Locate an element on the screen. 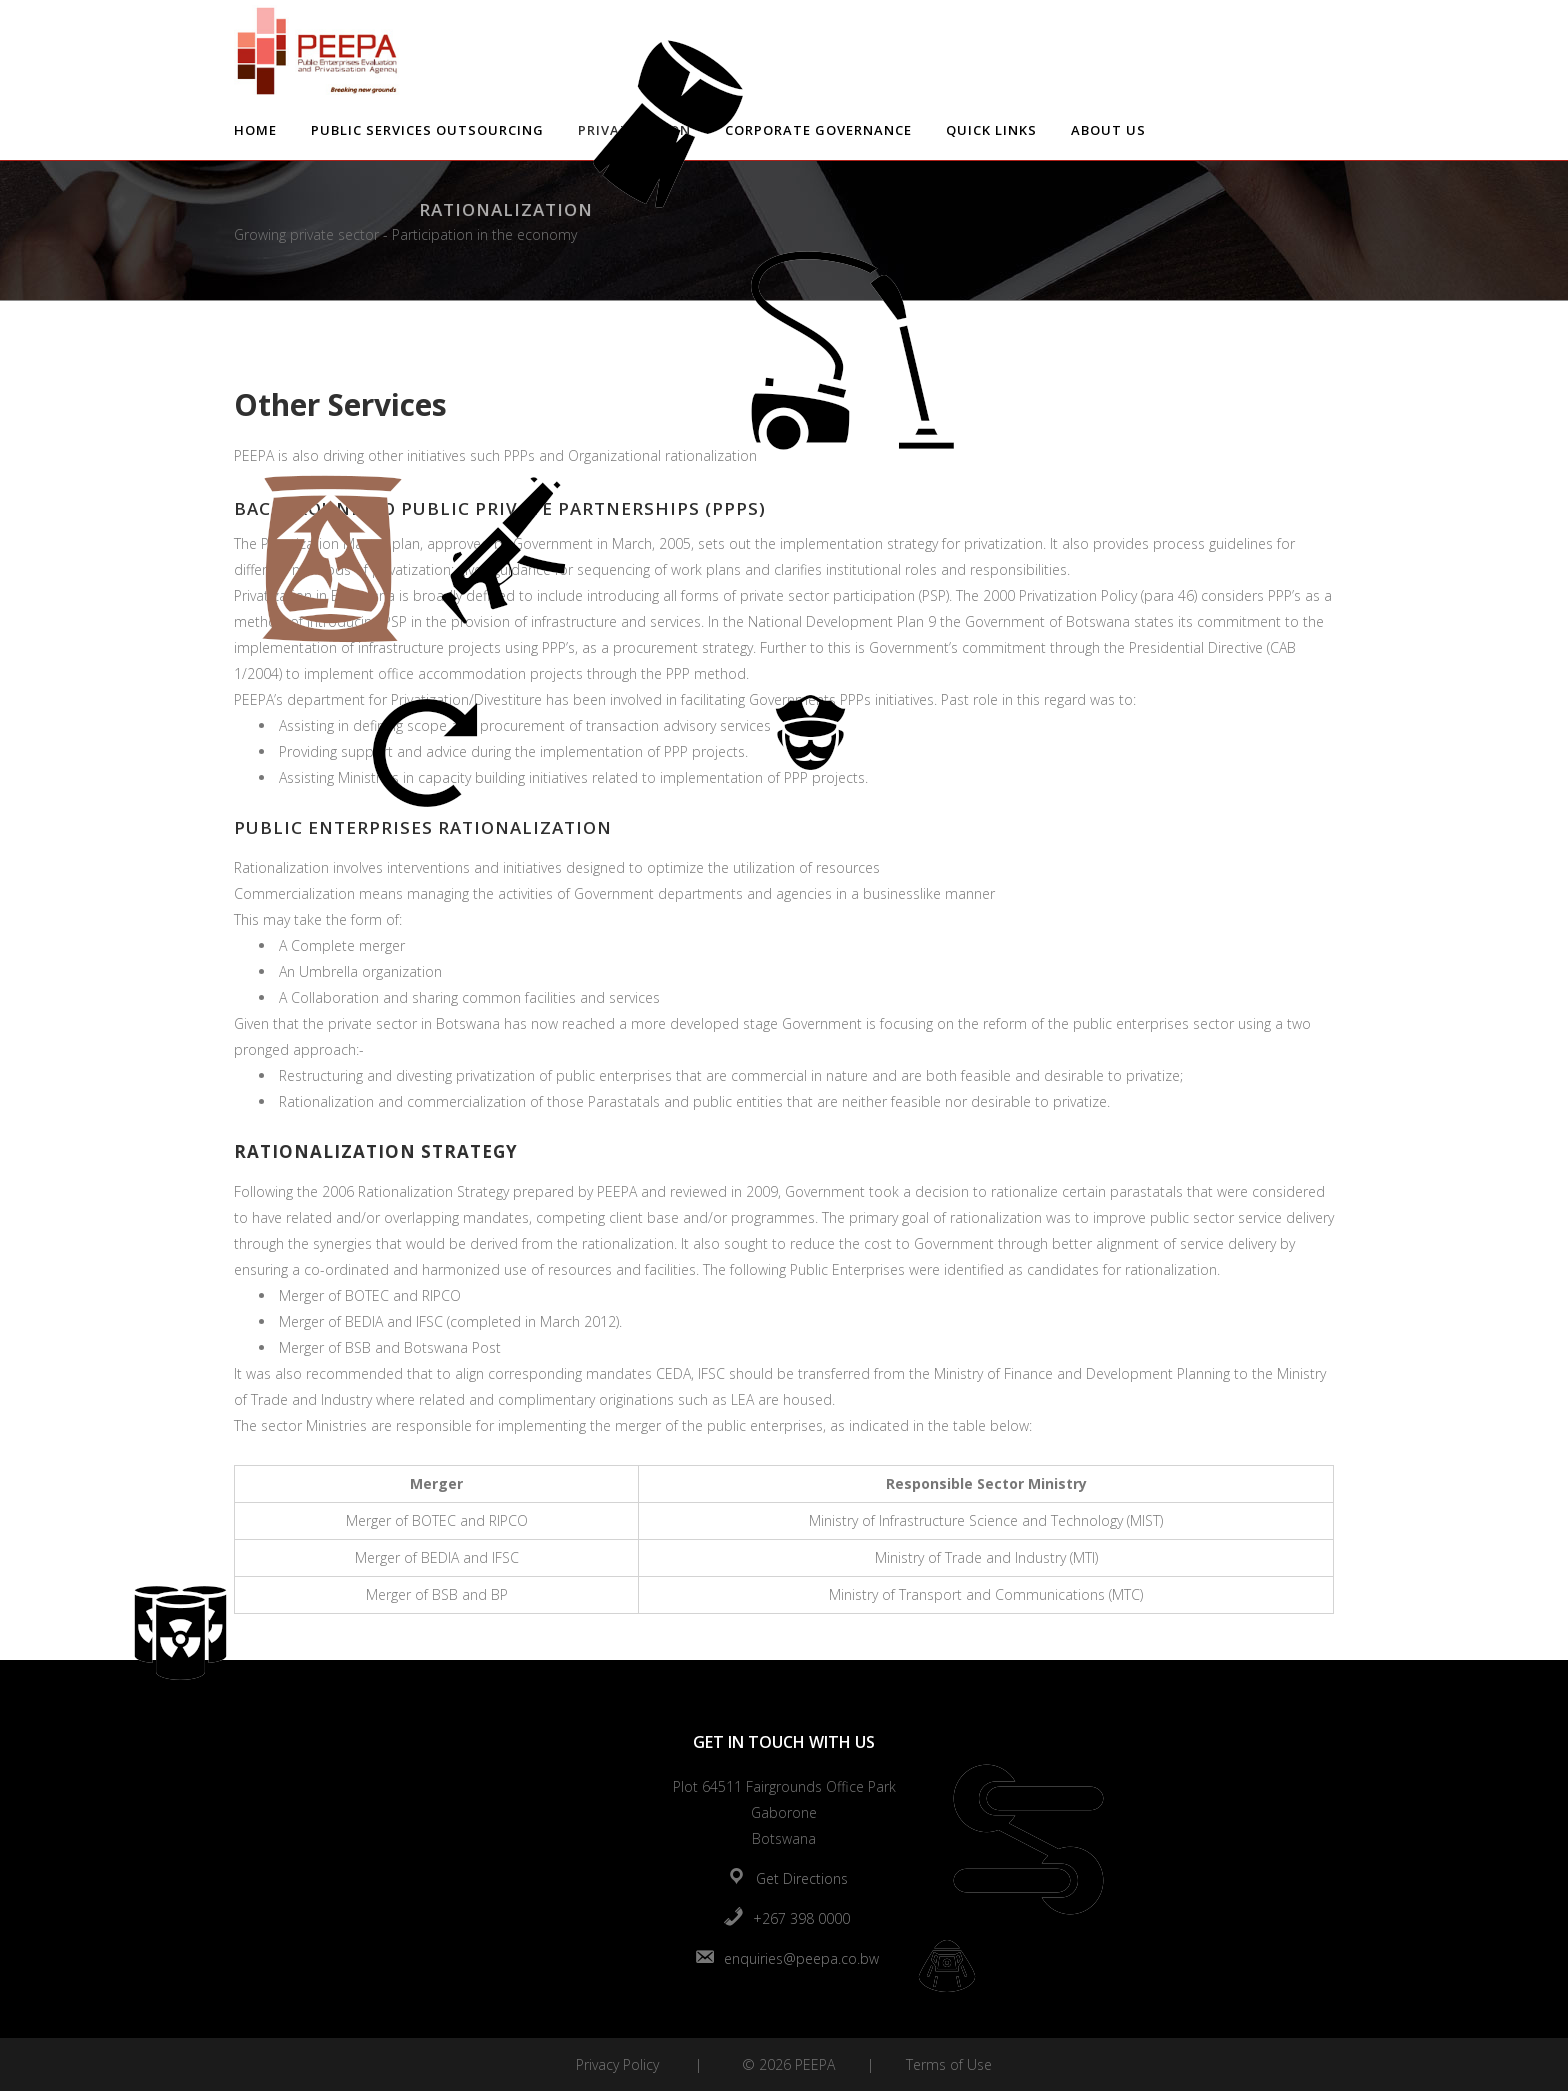 This screenshot has width=1568, height=2091. celebrate an achievement or milestone is located at coordinates (668, 124).